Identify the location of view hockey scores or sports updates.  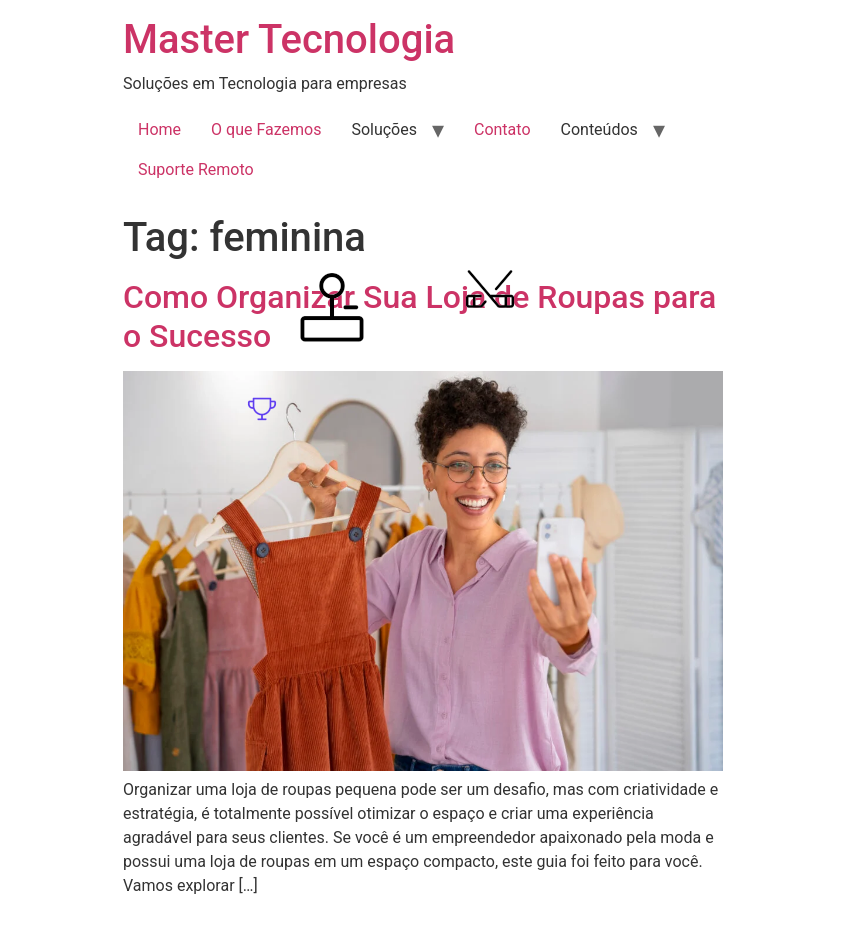
(490, 289).